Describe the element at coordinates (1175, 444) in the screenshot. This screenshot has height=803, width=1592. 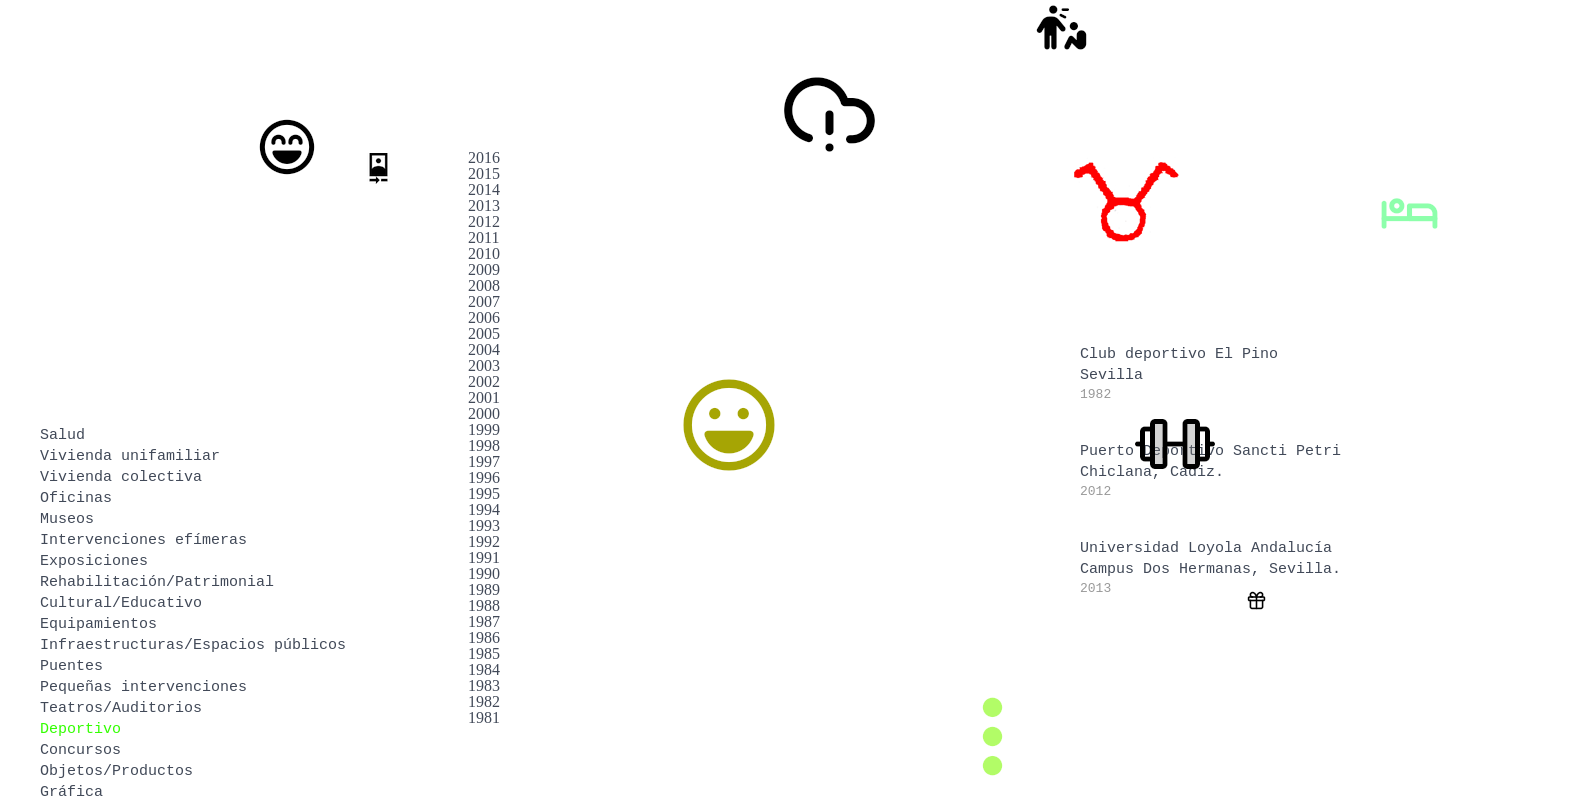
I see `access workout or fitness features` at that location.